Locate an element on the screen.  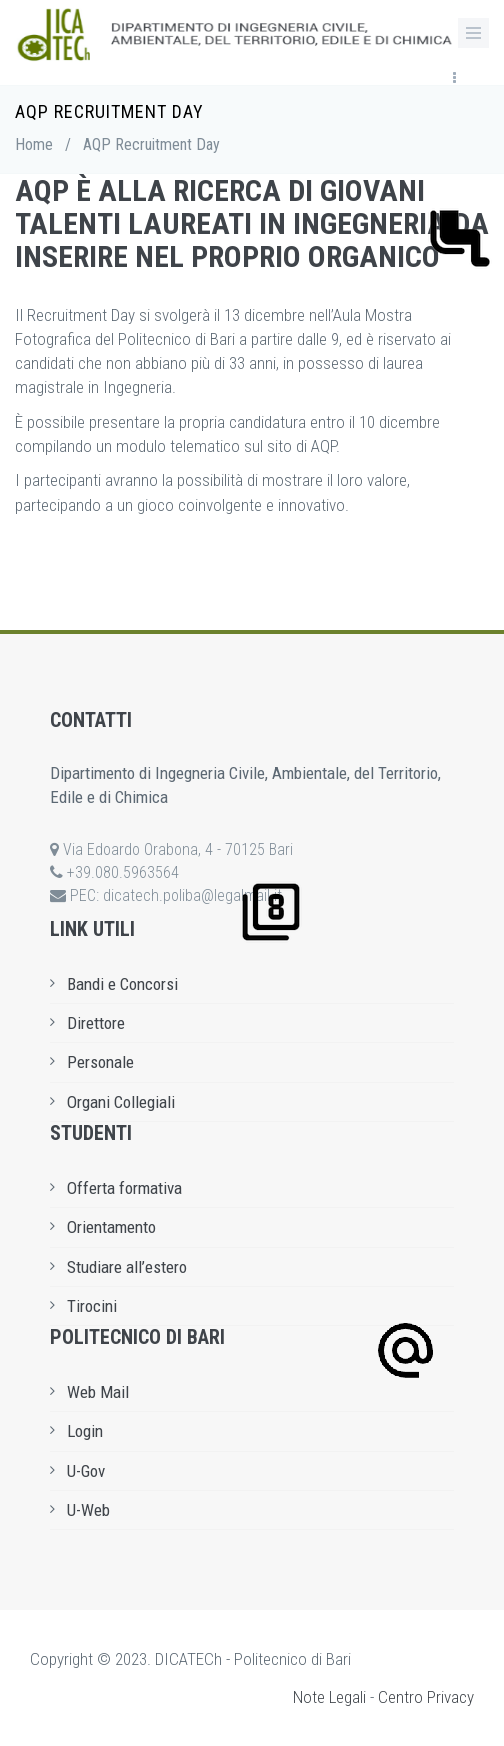
view layer 8 or item 8 in a stack is located at coordinates (271, 912).